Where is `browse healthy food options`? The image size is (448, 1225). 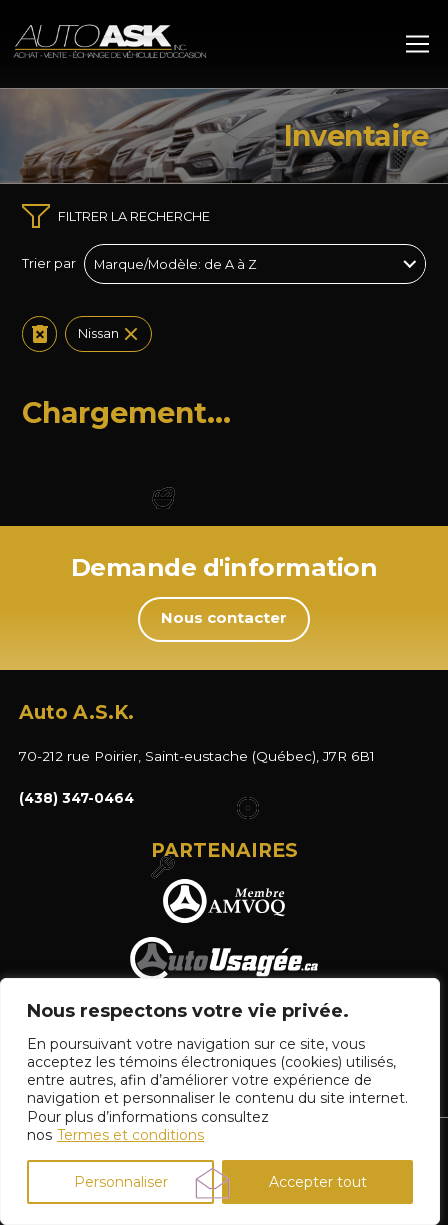 browse healthy food options is located at coordinates (163, 498).